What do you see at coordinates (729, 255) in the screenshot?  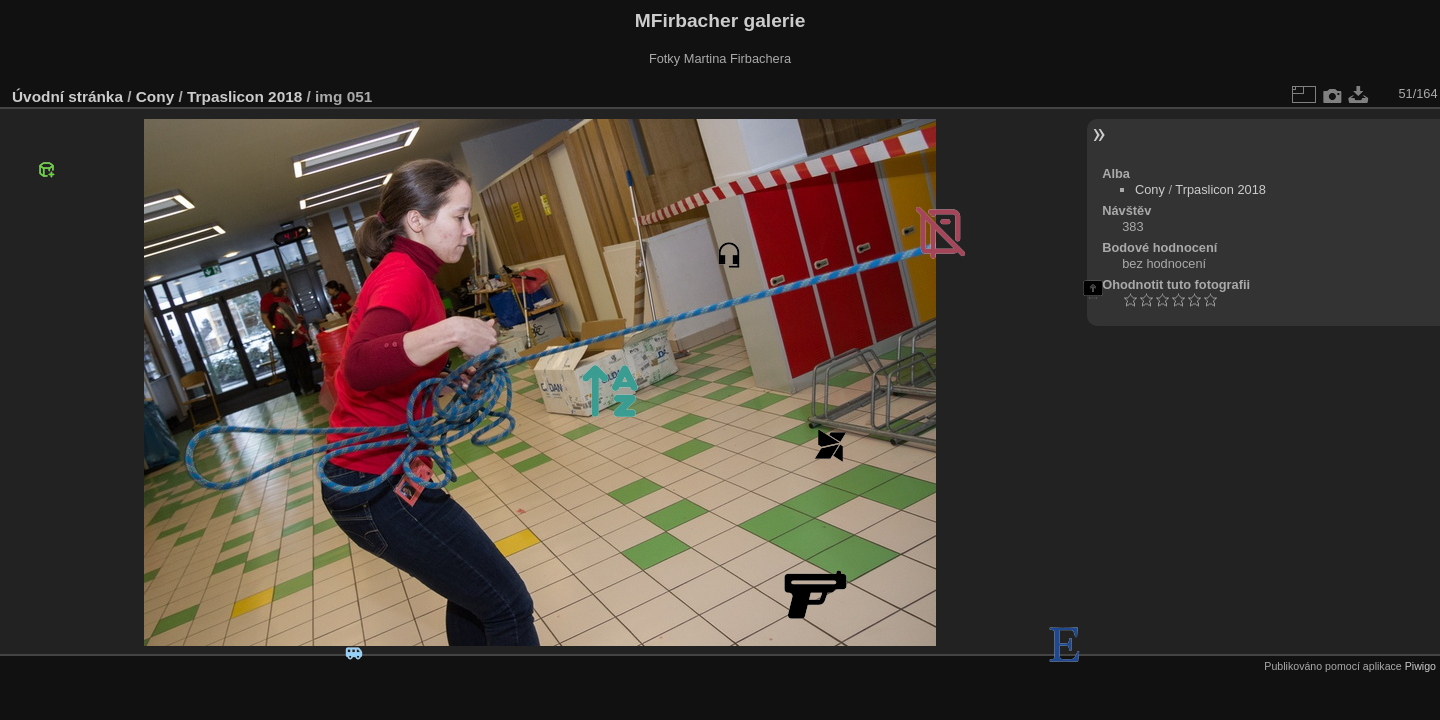 I see `contact customer support` at bounding box center [729, 255].